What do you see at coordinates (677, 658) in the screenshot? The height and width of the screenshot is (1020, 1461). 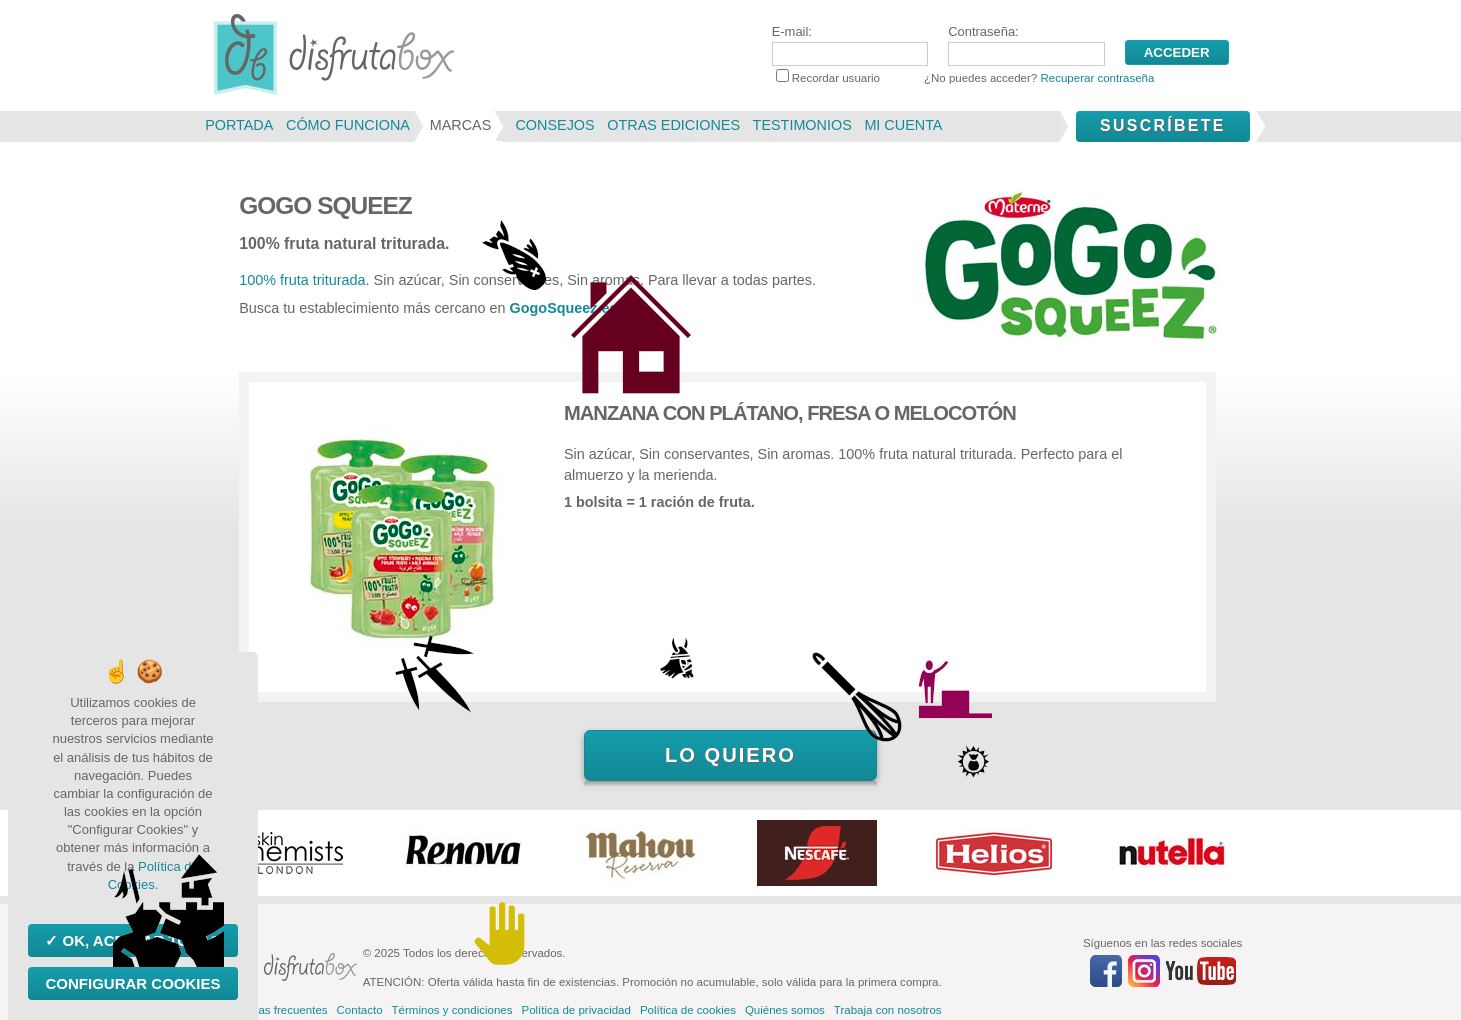 I see `select viking character or class` at bounding box center [677, 658].